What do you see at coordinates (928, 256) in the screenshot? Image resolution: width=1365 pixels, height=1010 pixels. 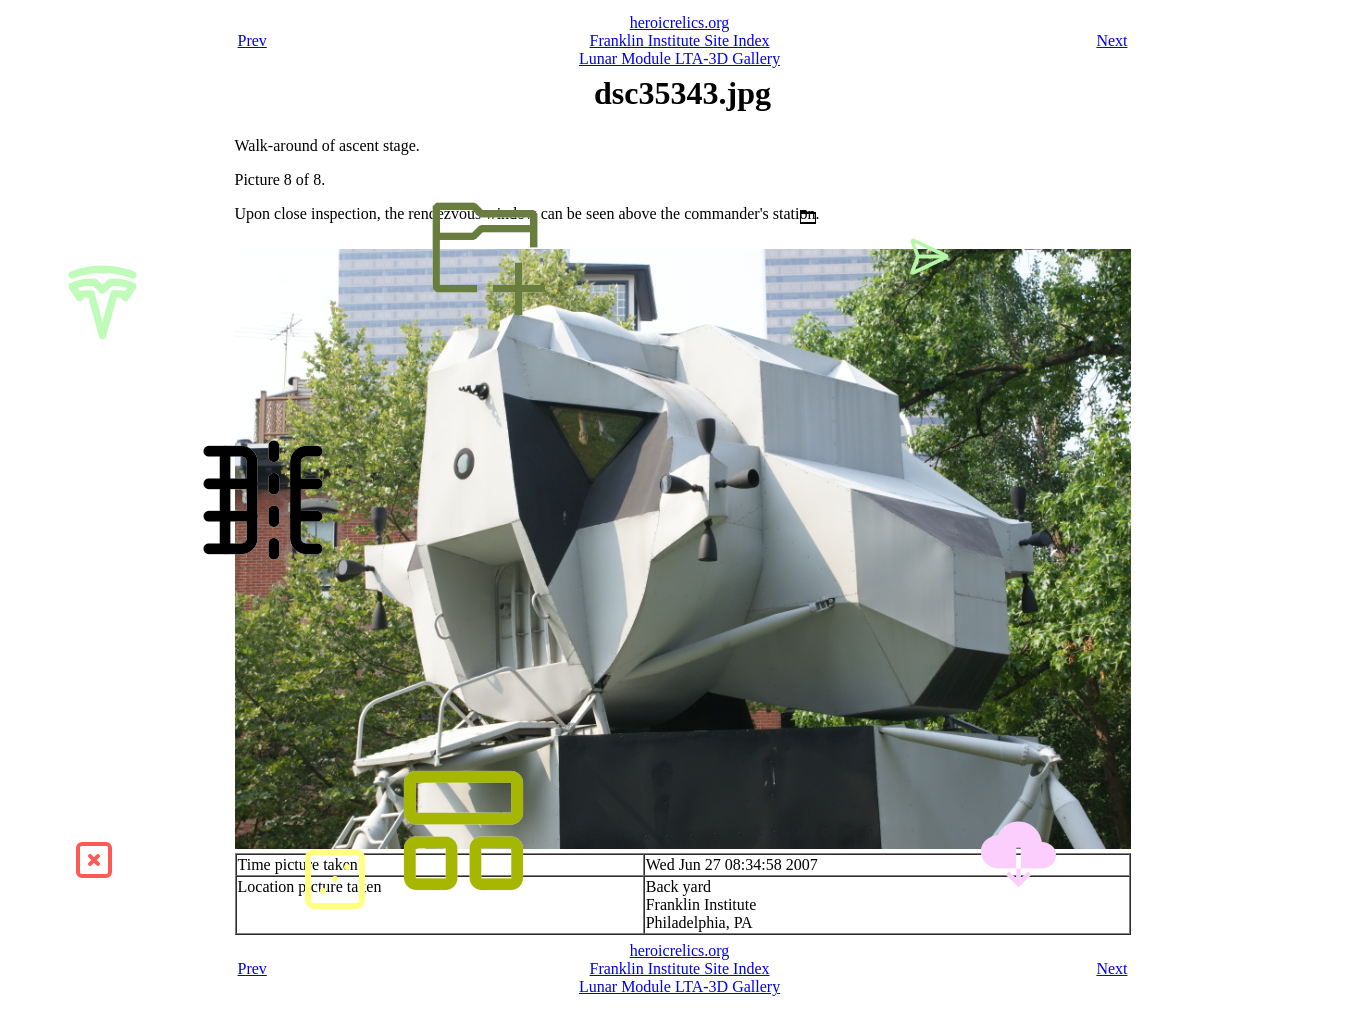 I see `send a message` at bounding box center [928, 256].